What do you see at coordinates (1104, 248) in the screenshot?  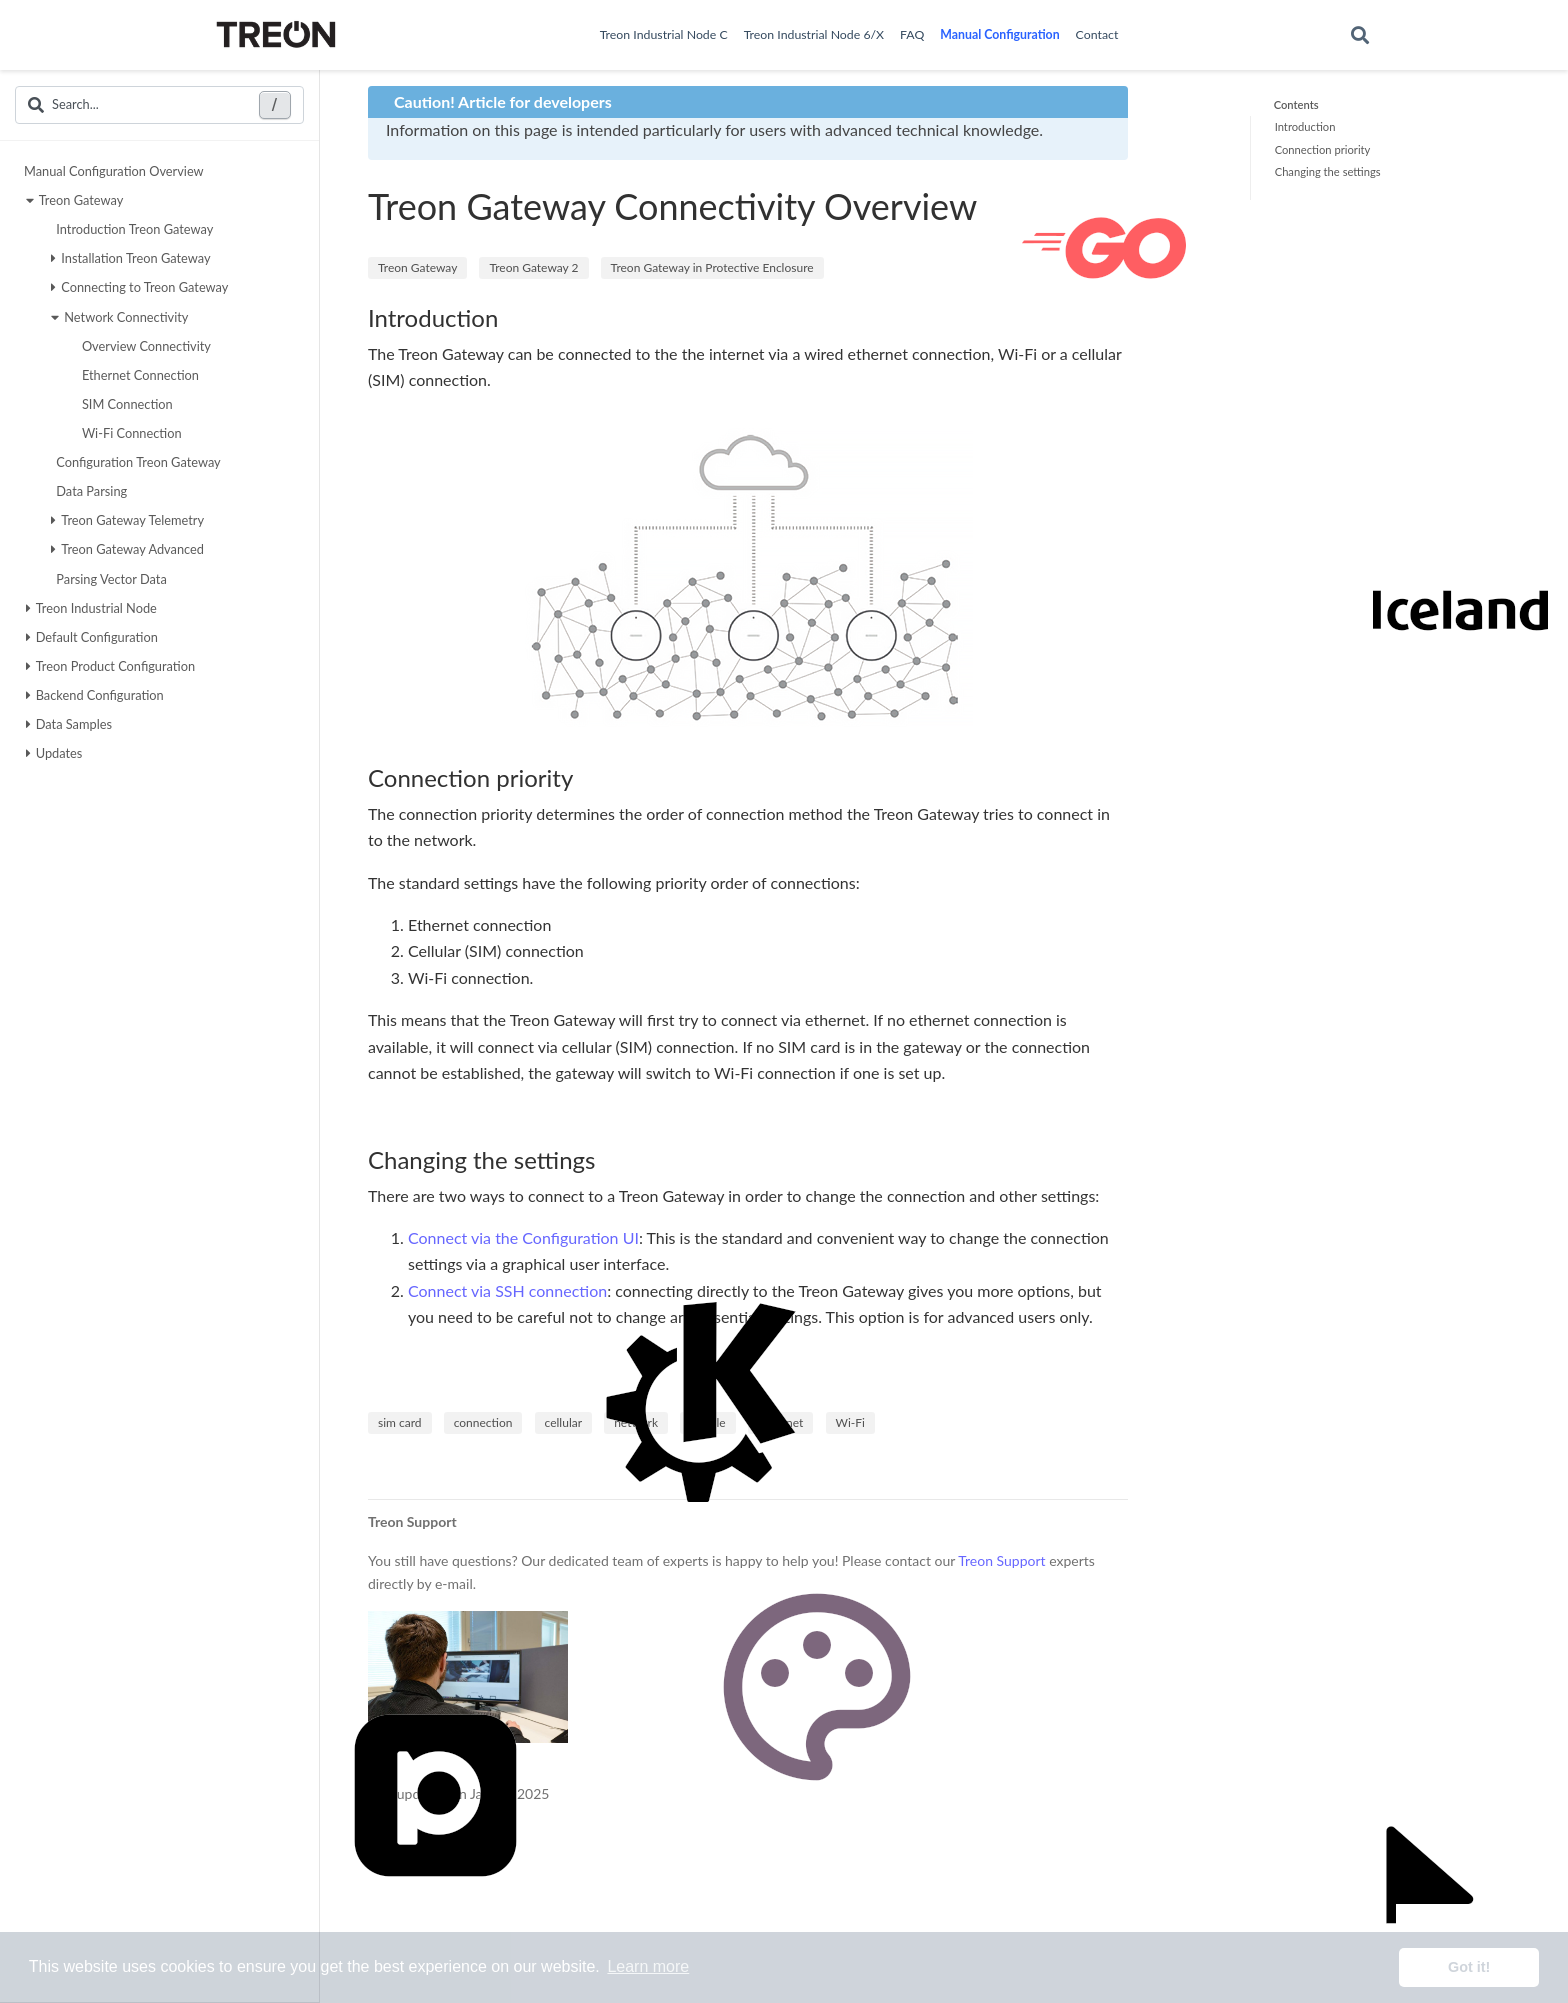 I see `go programming language logo` at bounding box center [1104, 248].